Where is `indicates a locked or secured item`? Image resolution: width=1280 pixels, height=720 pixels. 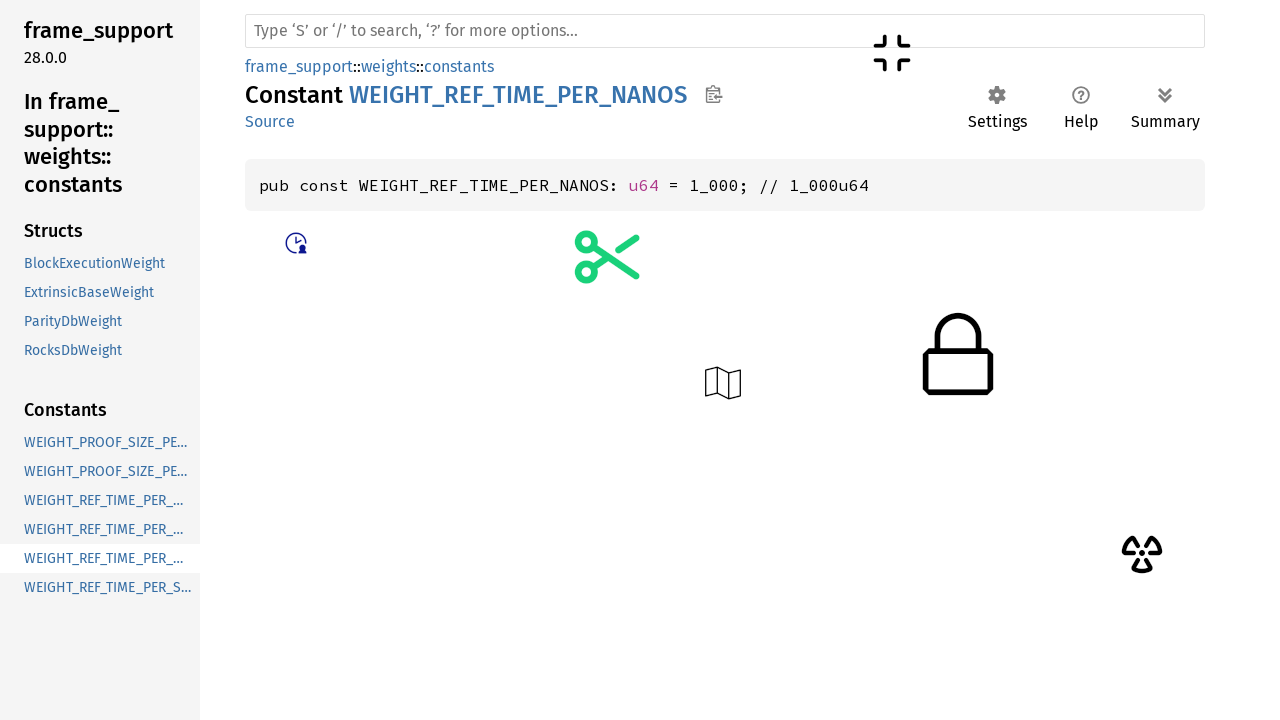
indicates a locked or secured item is located at coordinates (958, 354).